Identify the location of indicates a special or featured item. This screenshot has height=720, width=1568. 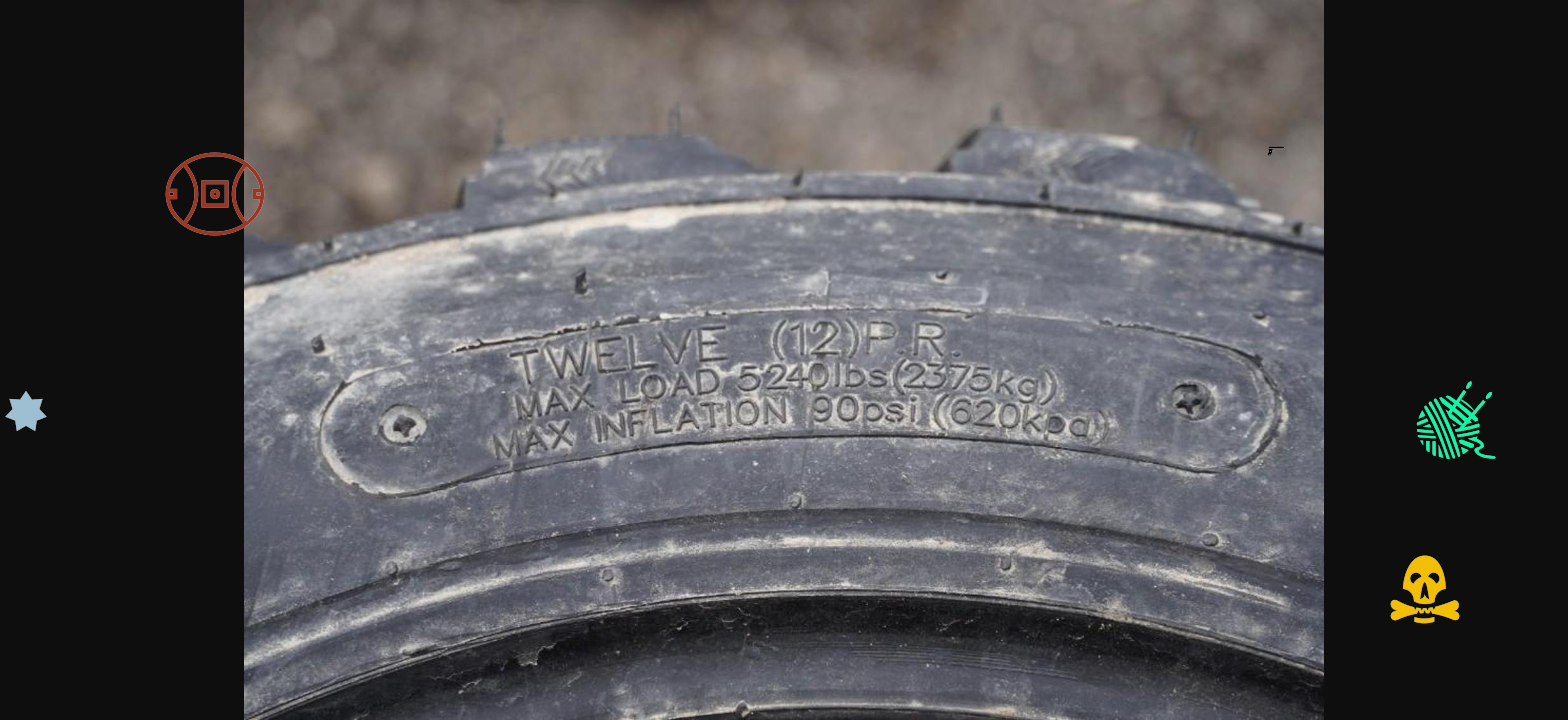
(26, 411).